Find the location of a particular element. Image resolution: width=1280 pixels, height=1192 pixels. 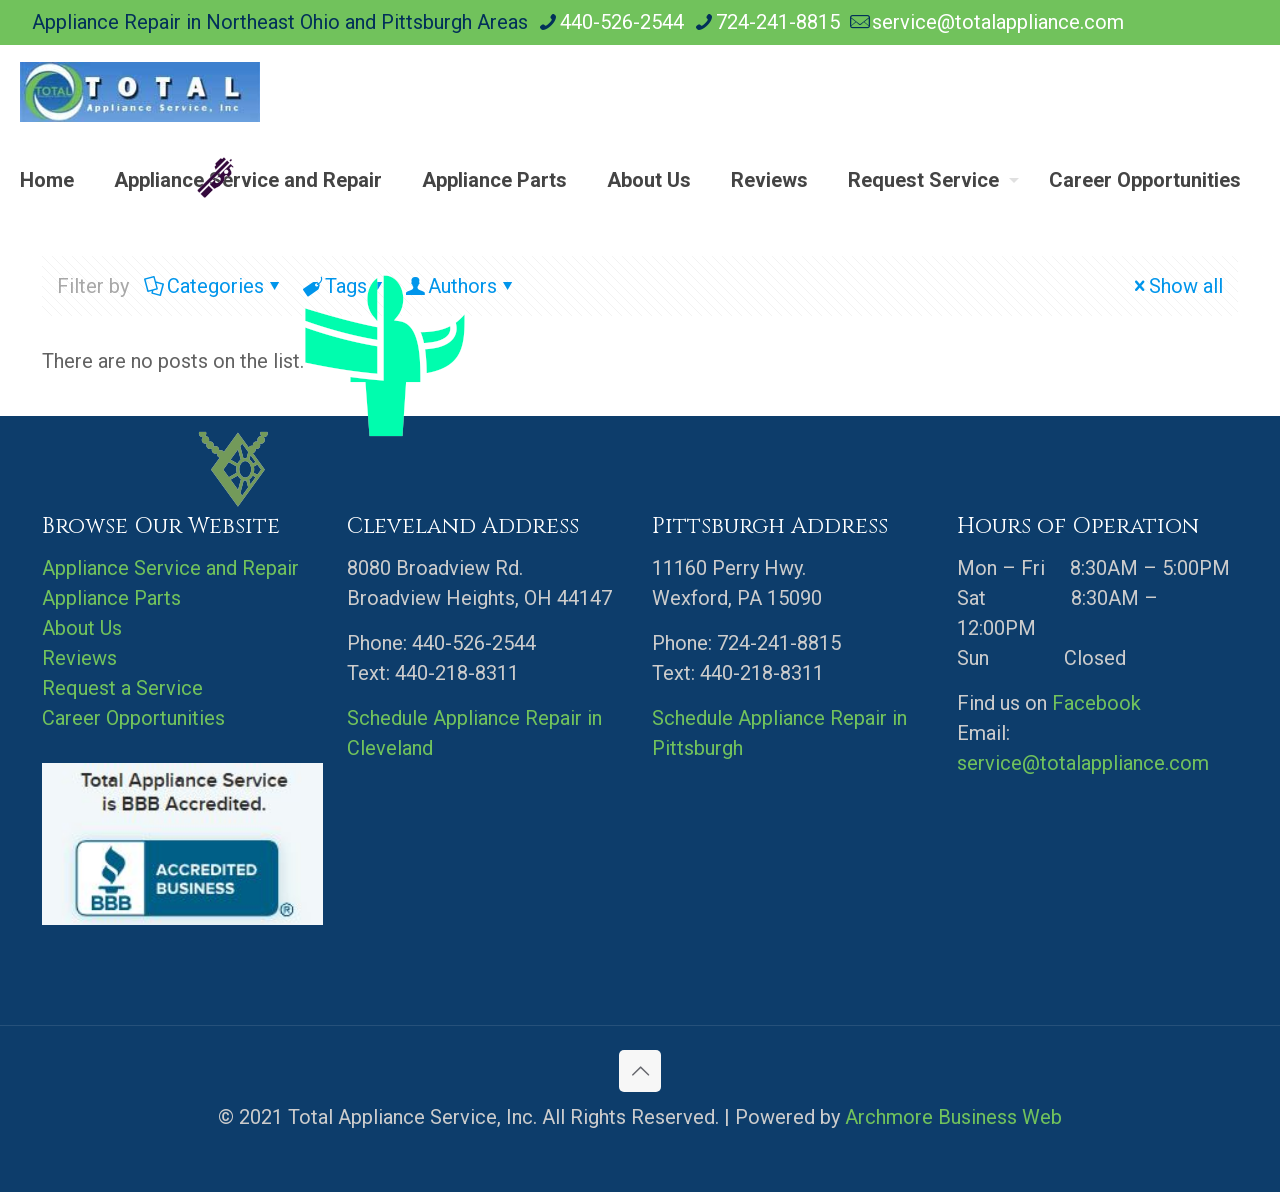

select the P90 submachine gun is located at coordinates (215, 177).